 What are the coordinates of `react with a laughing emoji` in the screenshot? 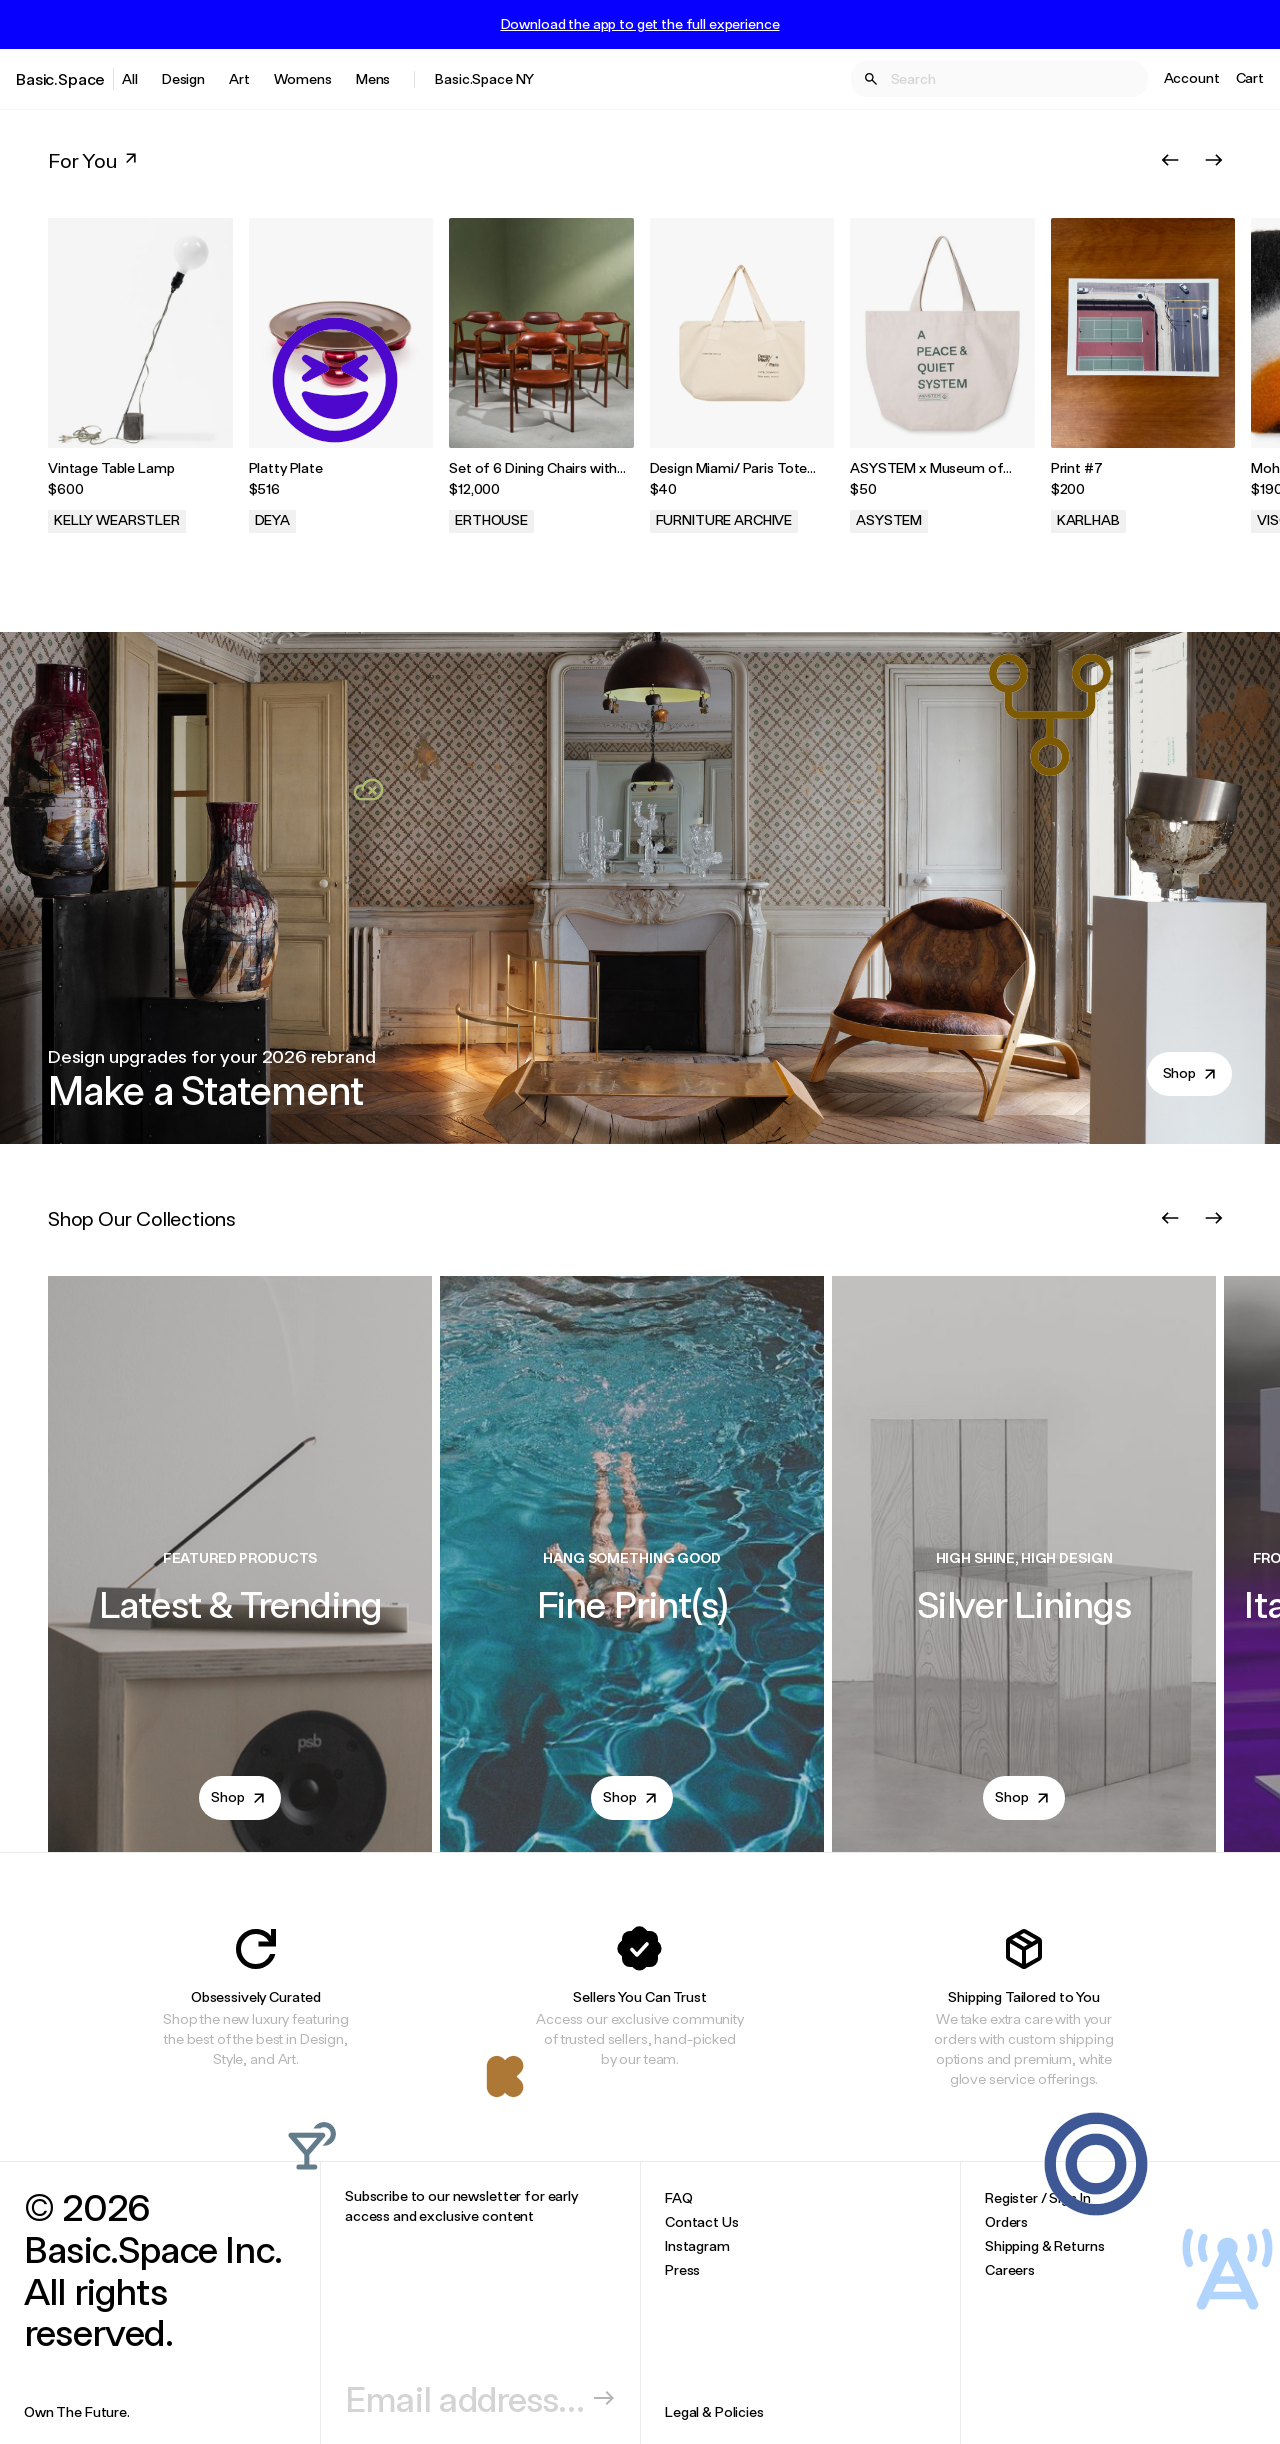 It's located at (335, 380).